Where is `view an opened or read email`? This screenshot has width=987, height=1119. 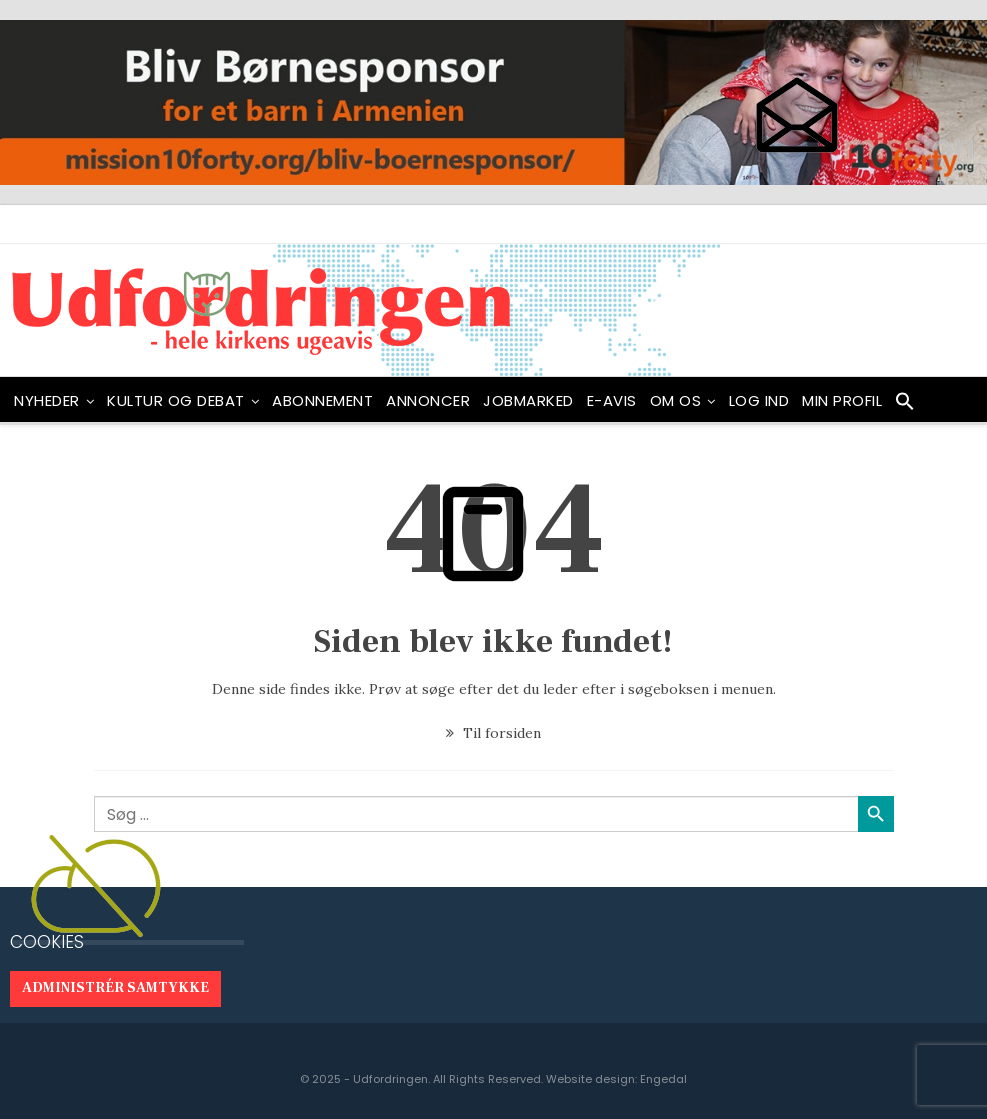
view an opened or read email is located at coordinates (797, 118).